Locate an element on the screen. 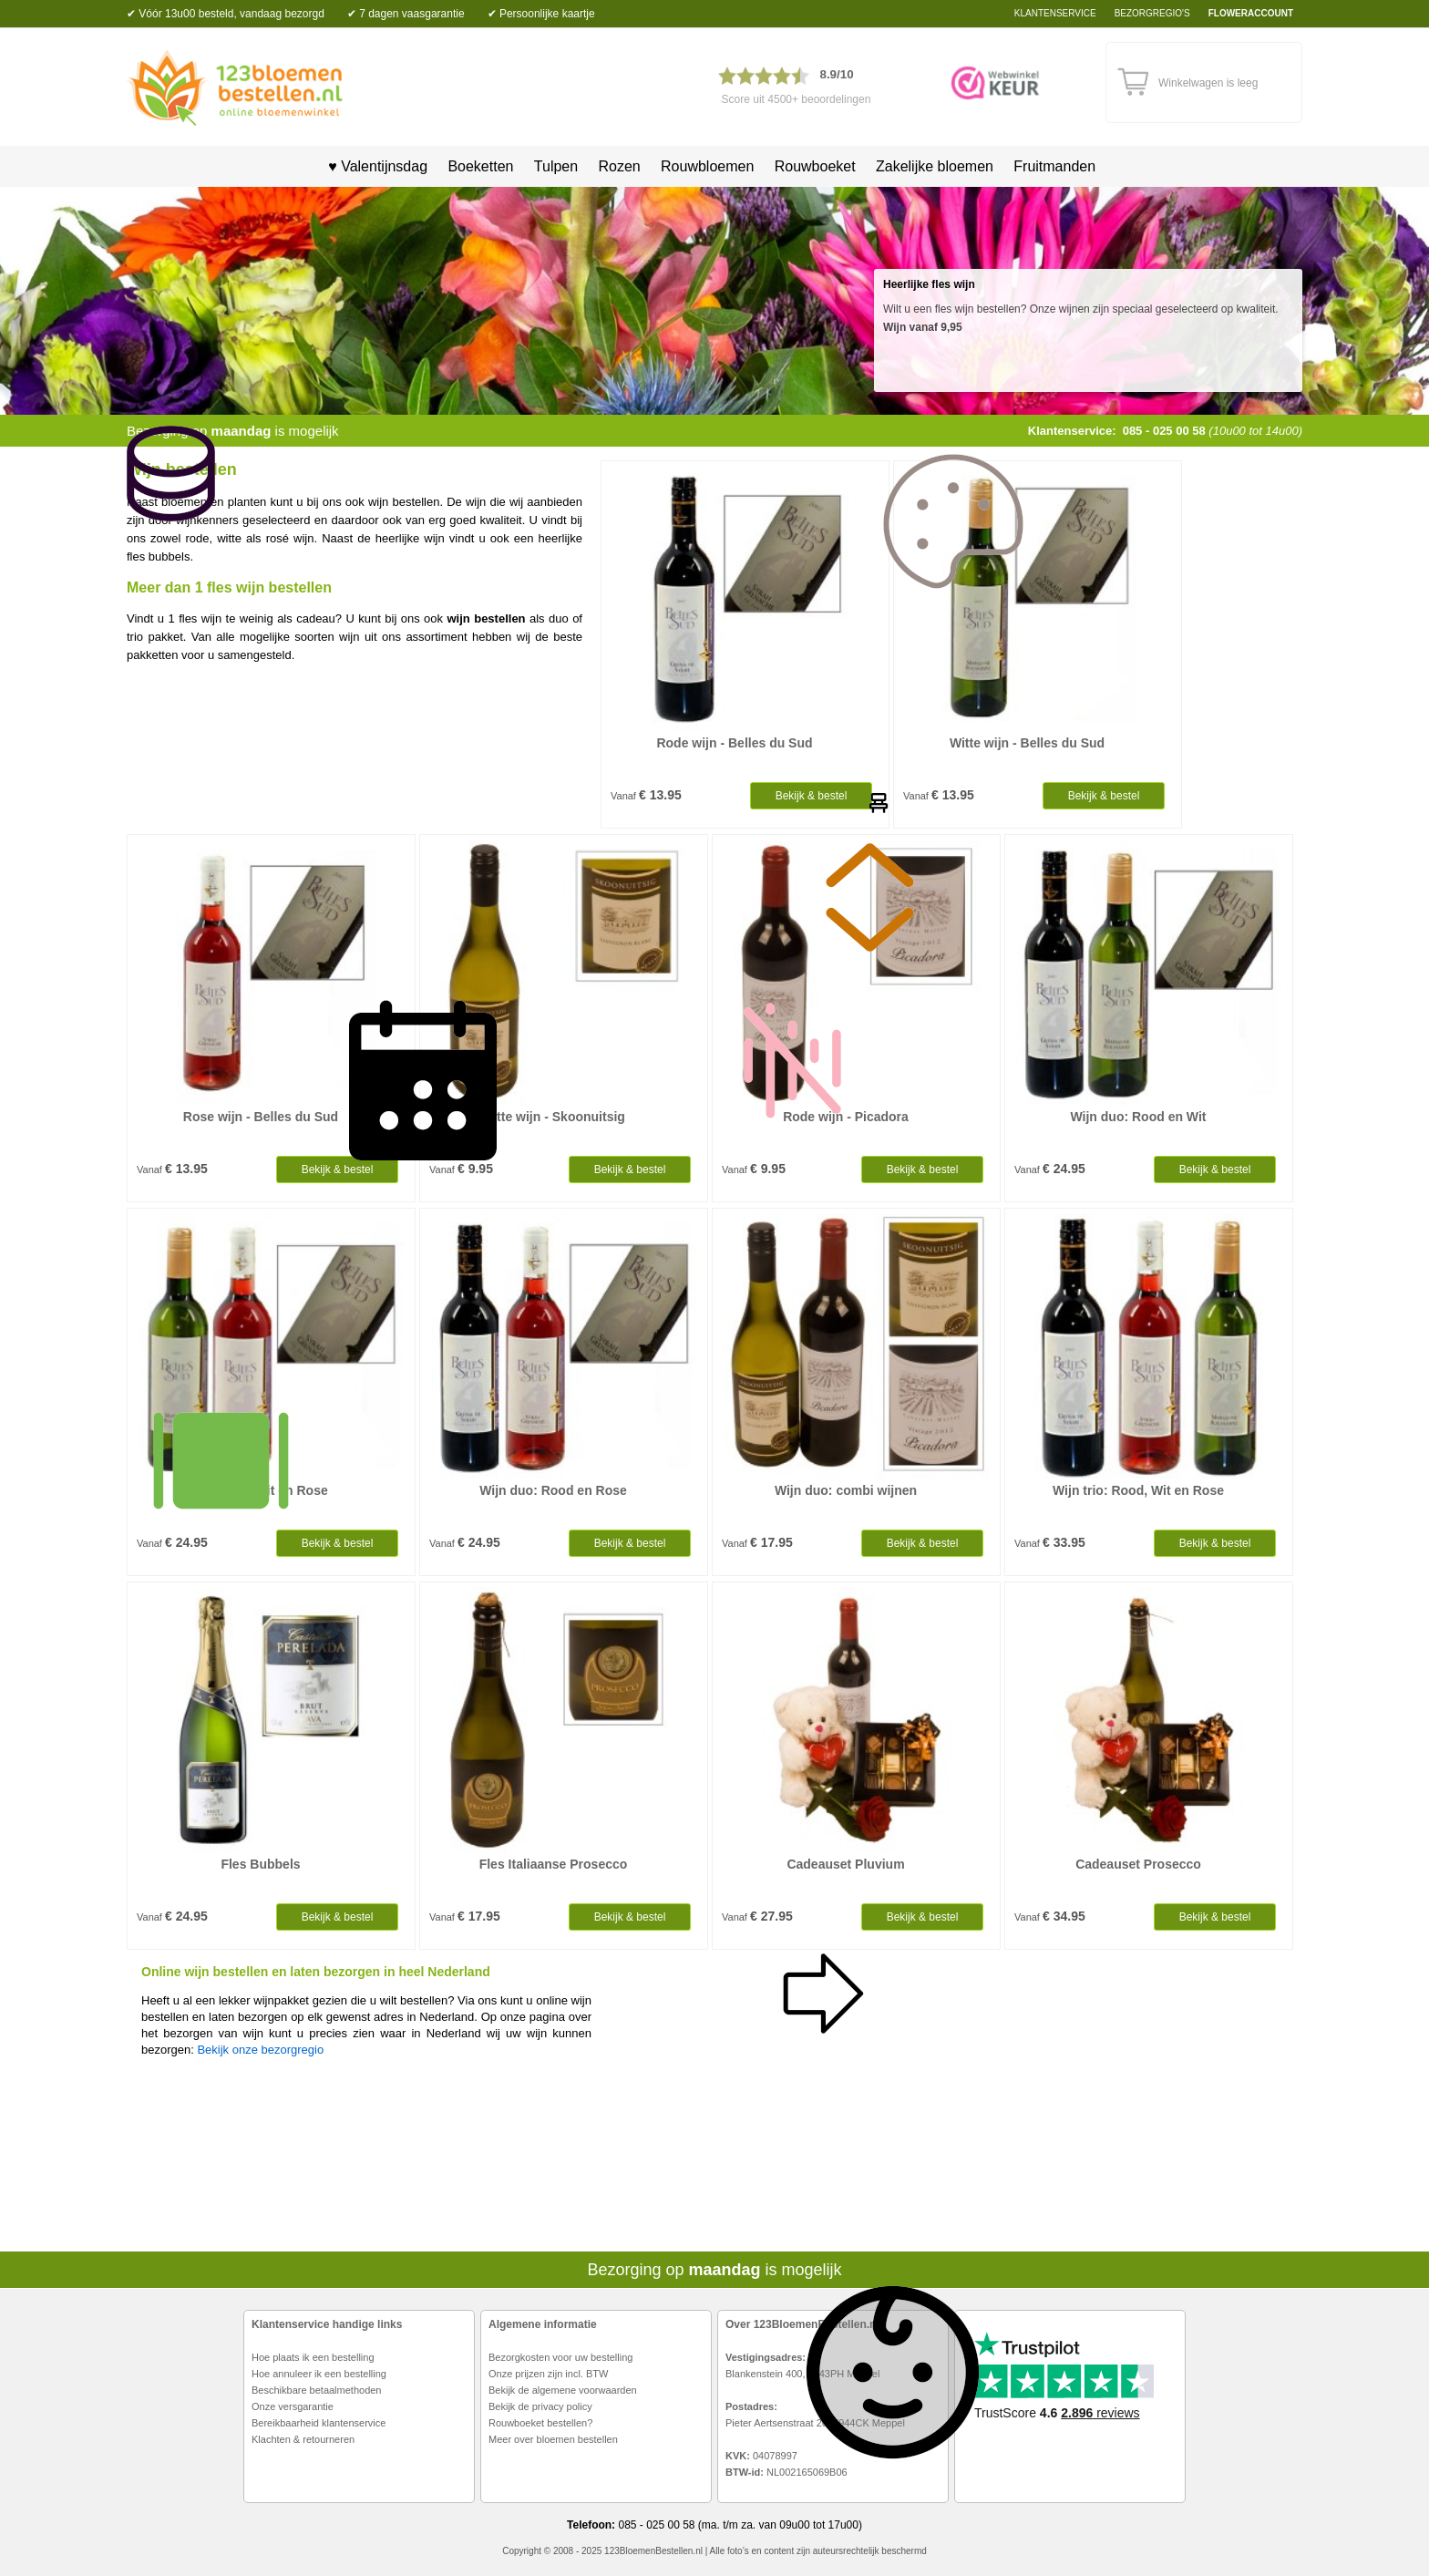 The width and height of the screenshot is (1429, 2576). access parental or family settings is located at coordinates (892, 2372).